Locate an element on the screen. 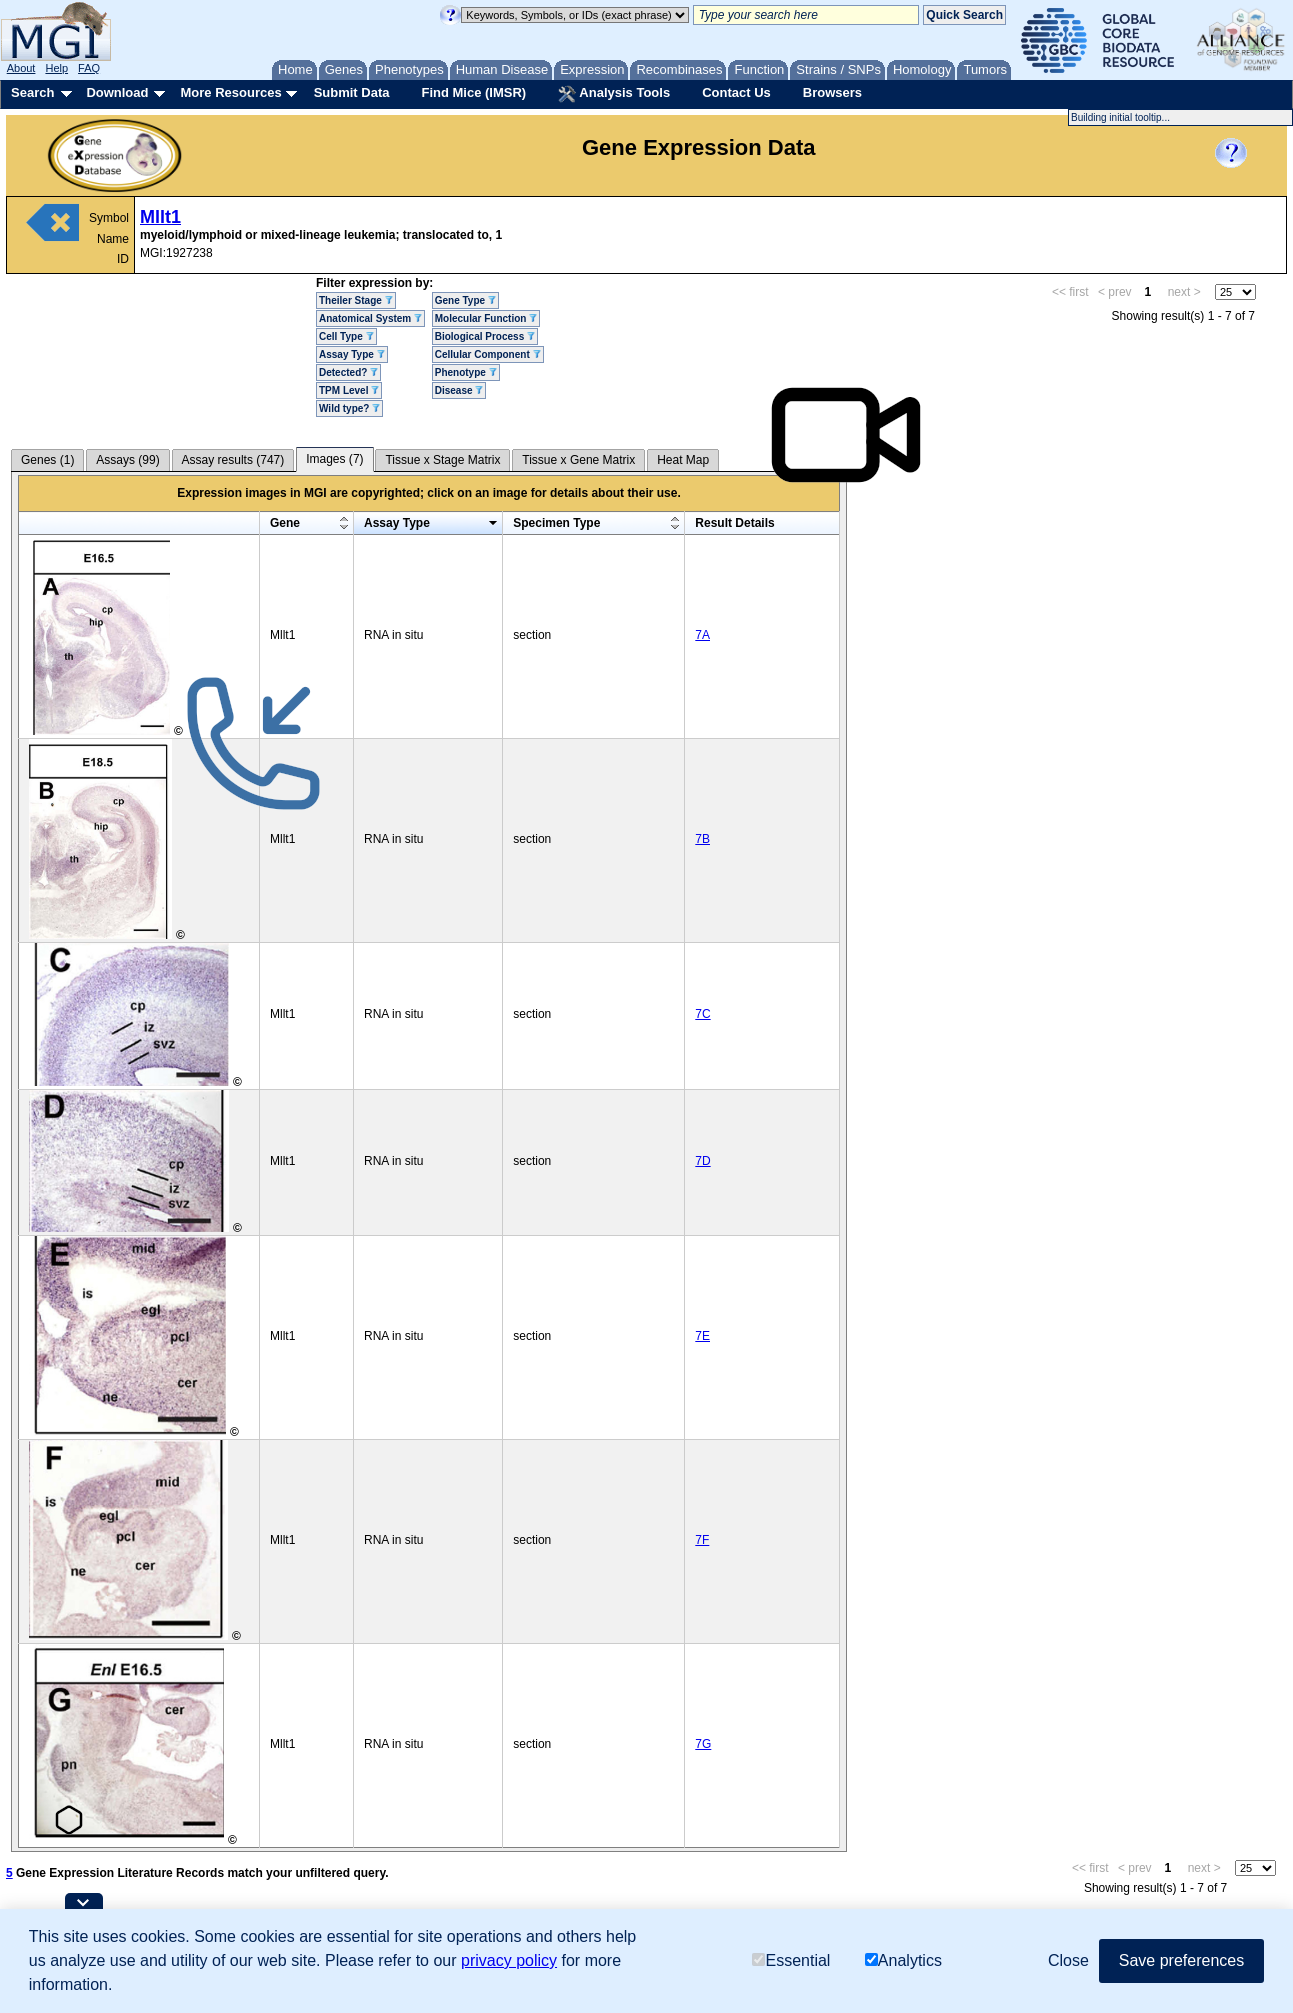 Image resolution: width=1293 pixels, height=2013 pixels. select a hexagonal shape or polygon tool is located at coordinates (69, 1820).